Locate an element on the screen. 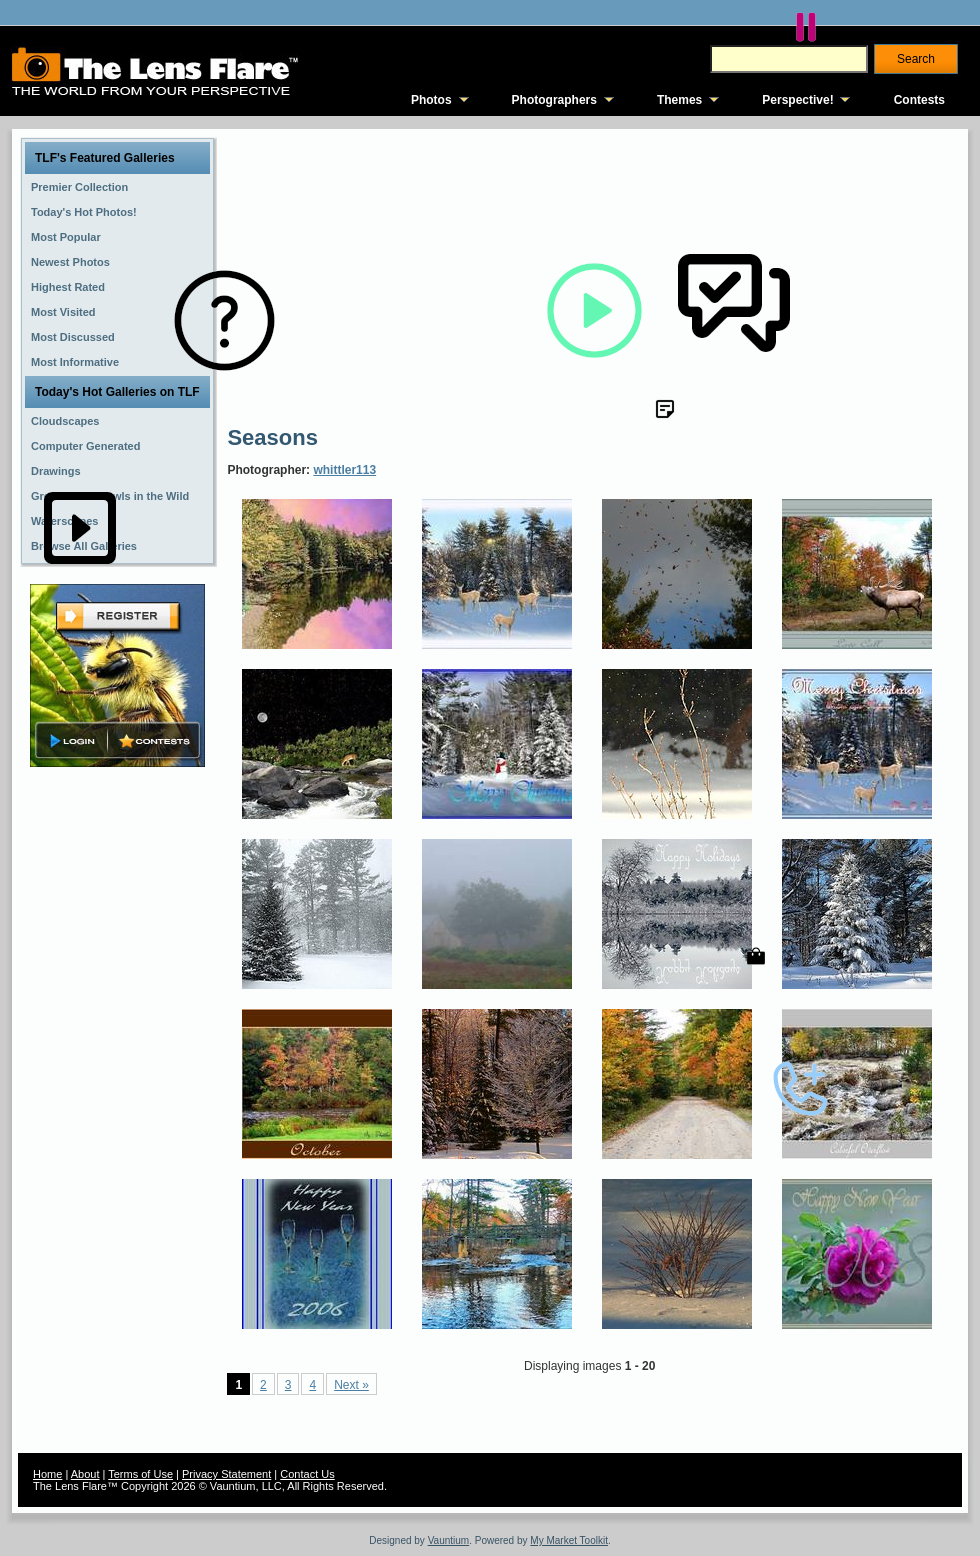 The height and width of the screenshot is (1556, 980). indicates a discussion thread has been closed is located at coordinates (734, 303).